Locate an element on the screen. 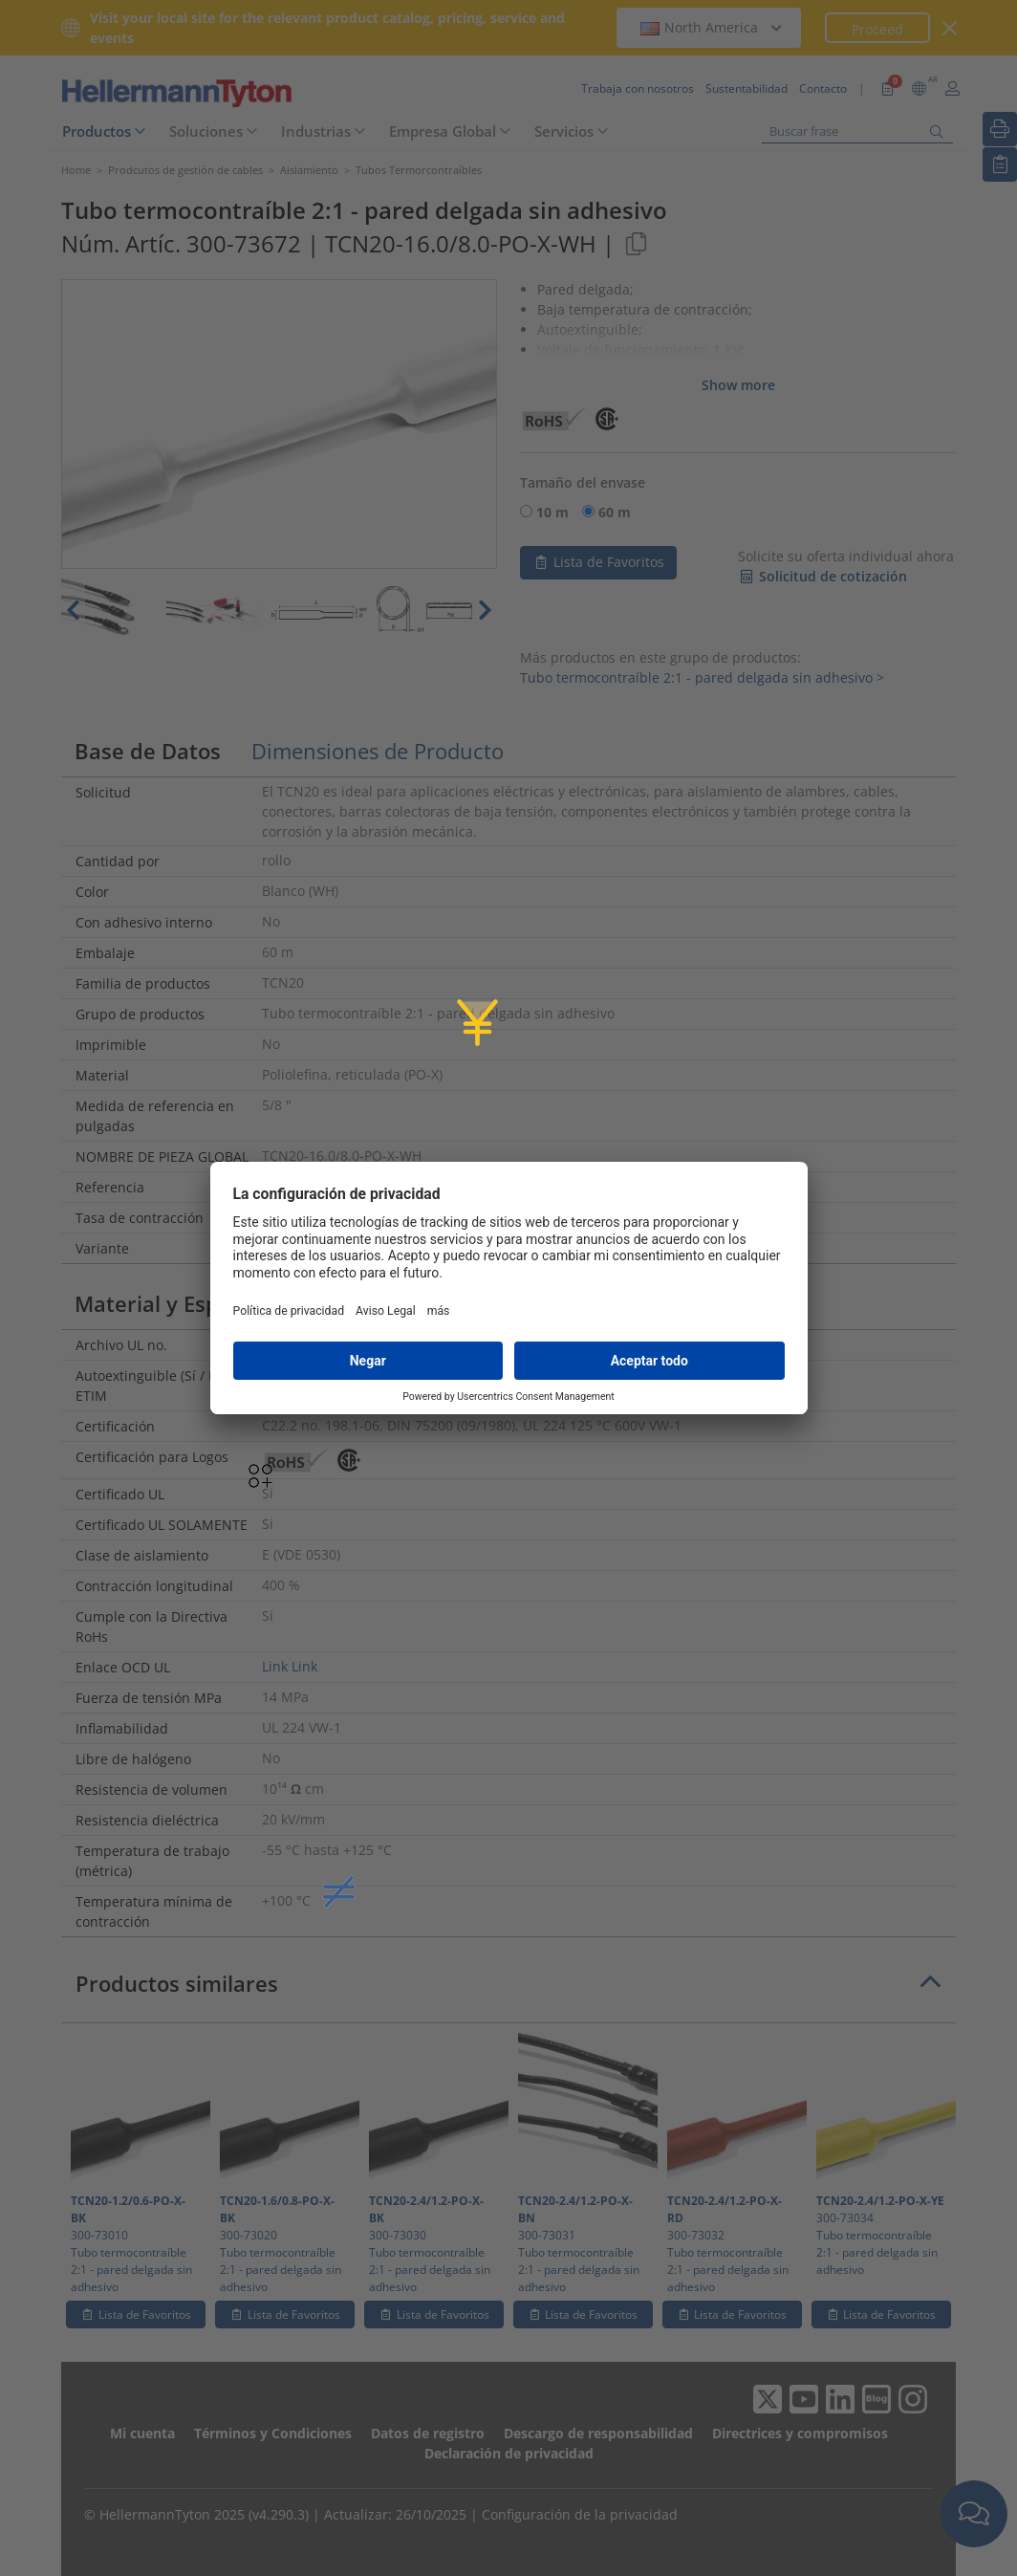 The width and height of the screenshot is (1017, 2576). add a new item to a group or collection is located at coordinates (260, 1475).